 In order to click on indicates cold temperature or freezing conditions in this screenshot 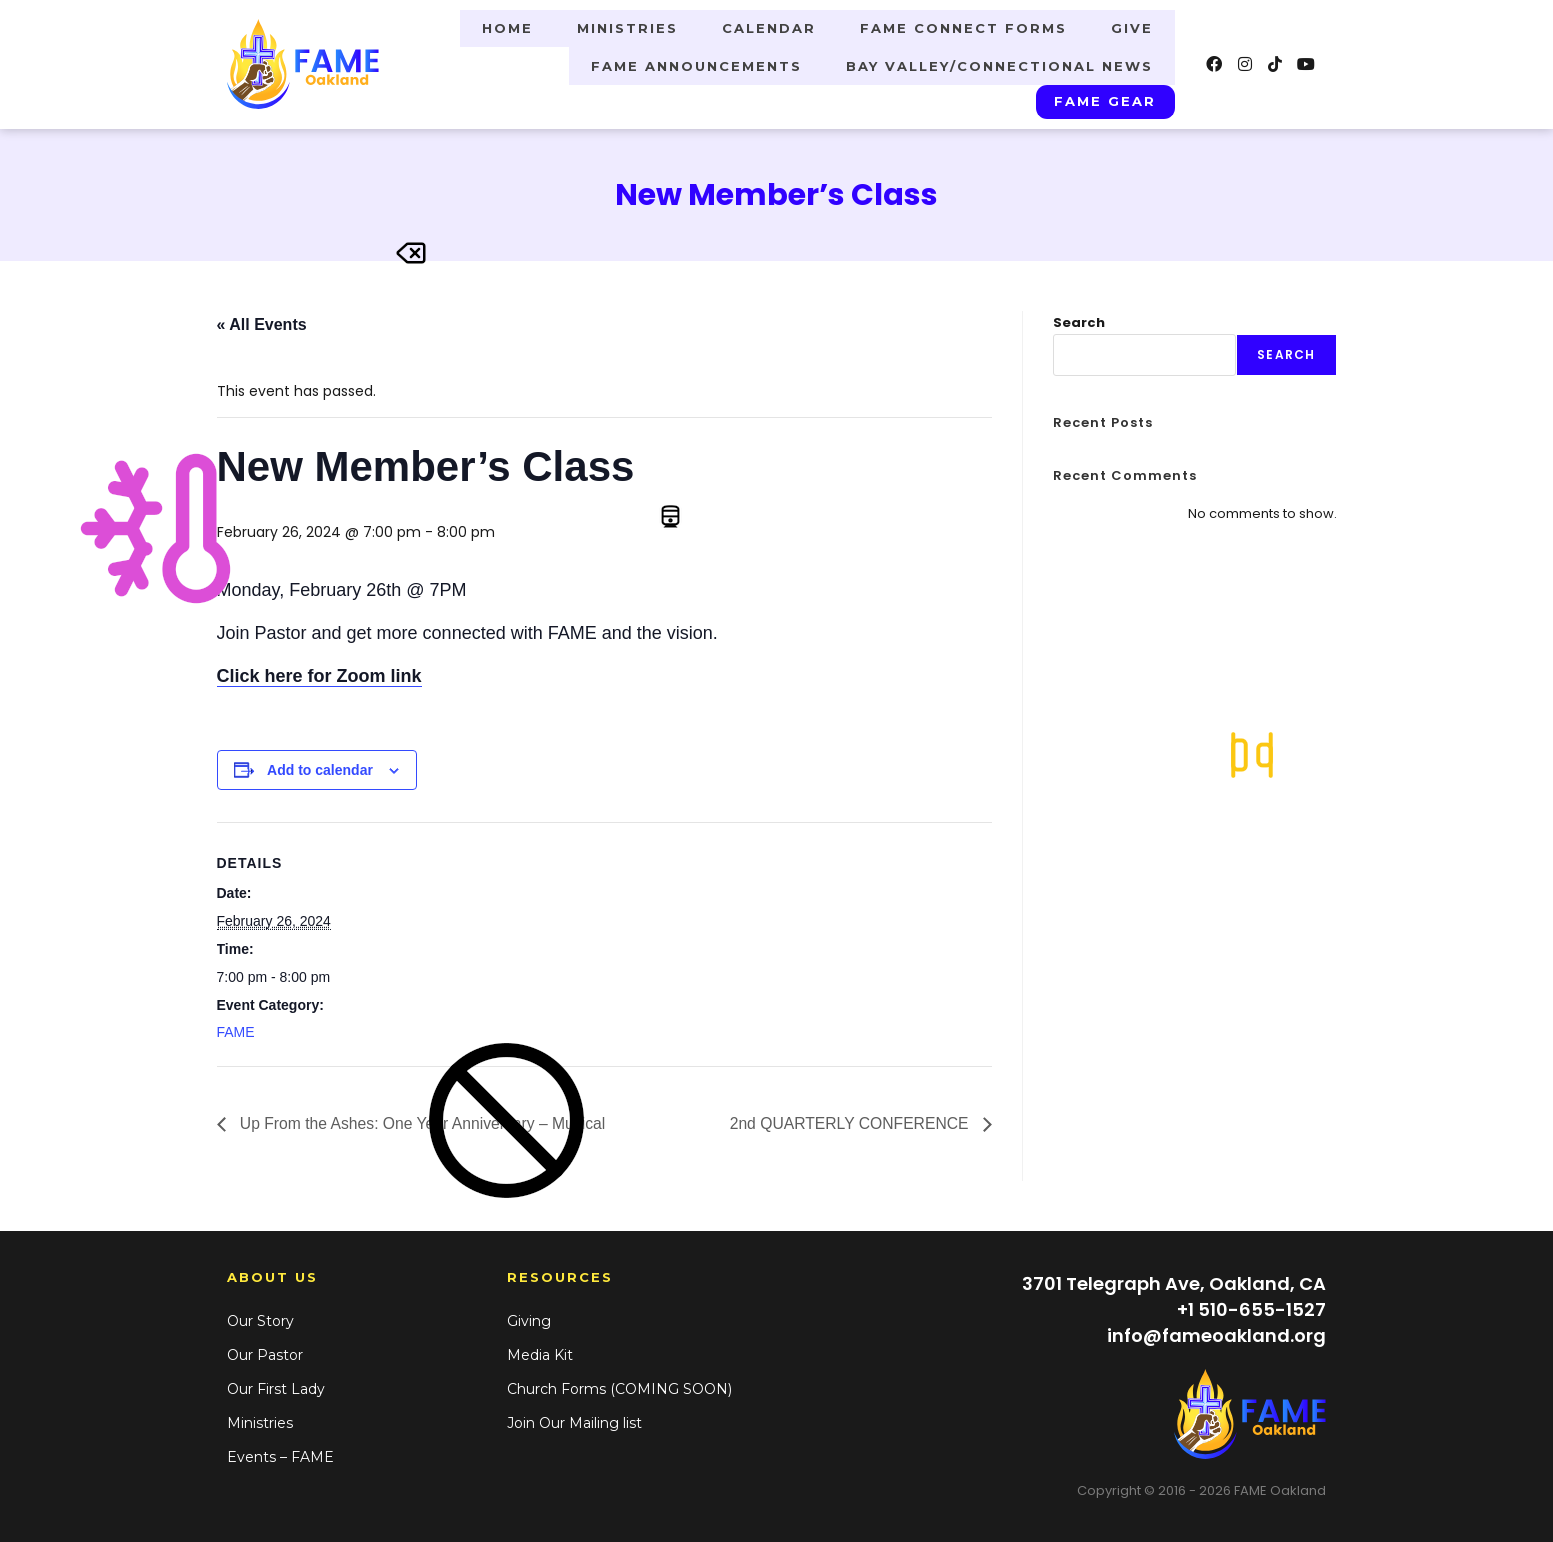, I will do `click(155, 528)`.